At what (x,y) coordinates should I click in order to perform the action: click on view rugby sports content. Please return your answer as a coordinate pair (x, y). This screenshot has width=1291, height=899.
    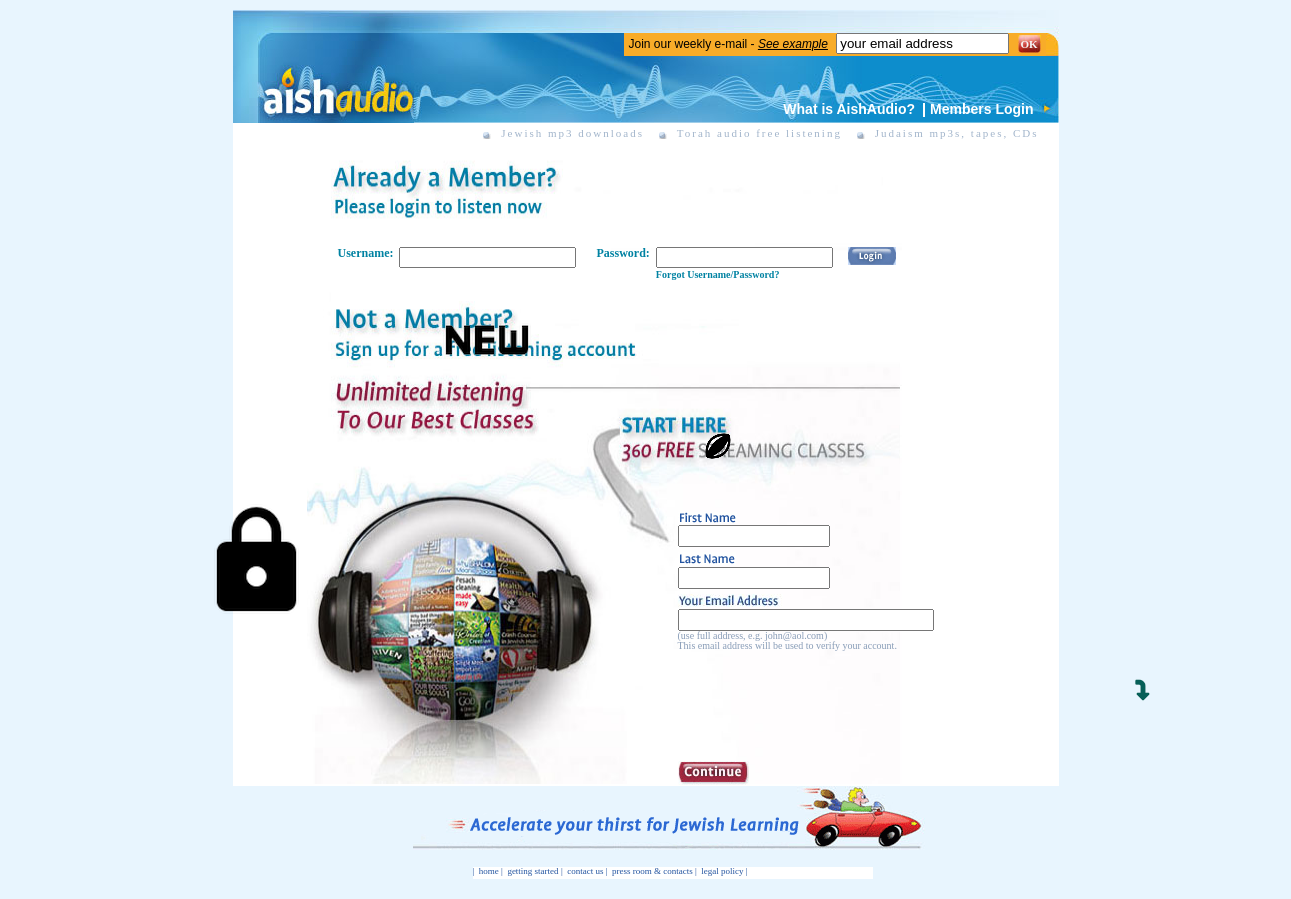
    Looking at the image, I should click on (718, 446).